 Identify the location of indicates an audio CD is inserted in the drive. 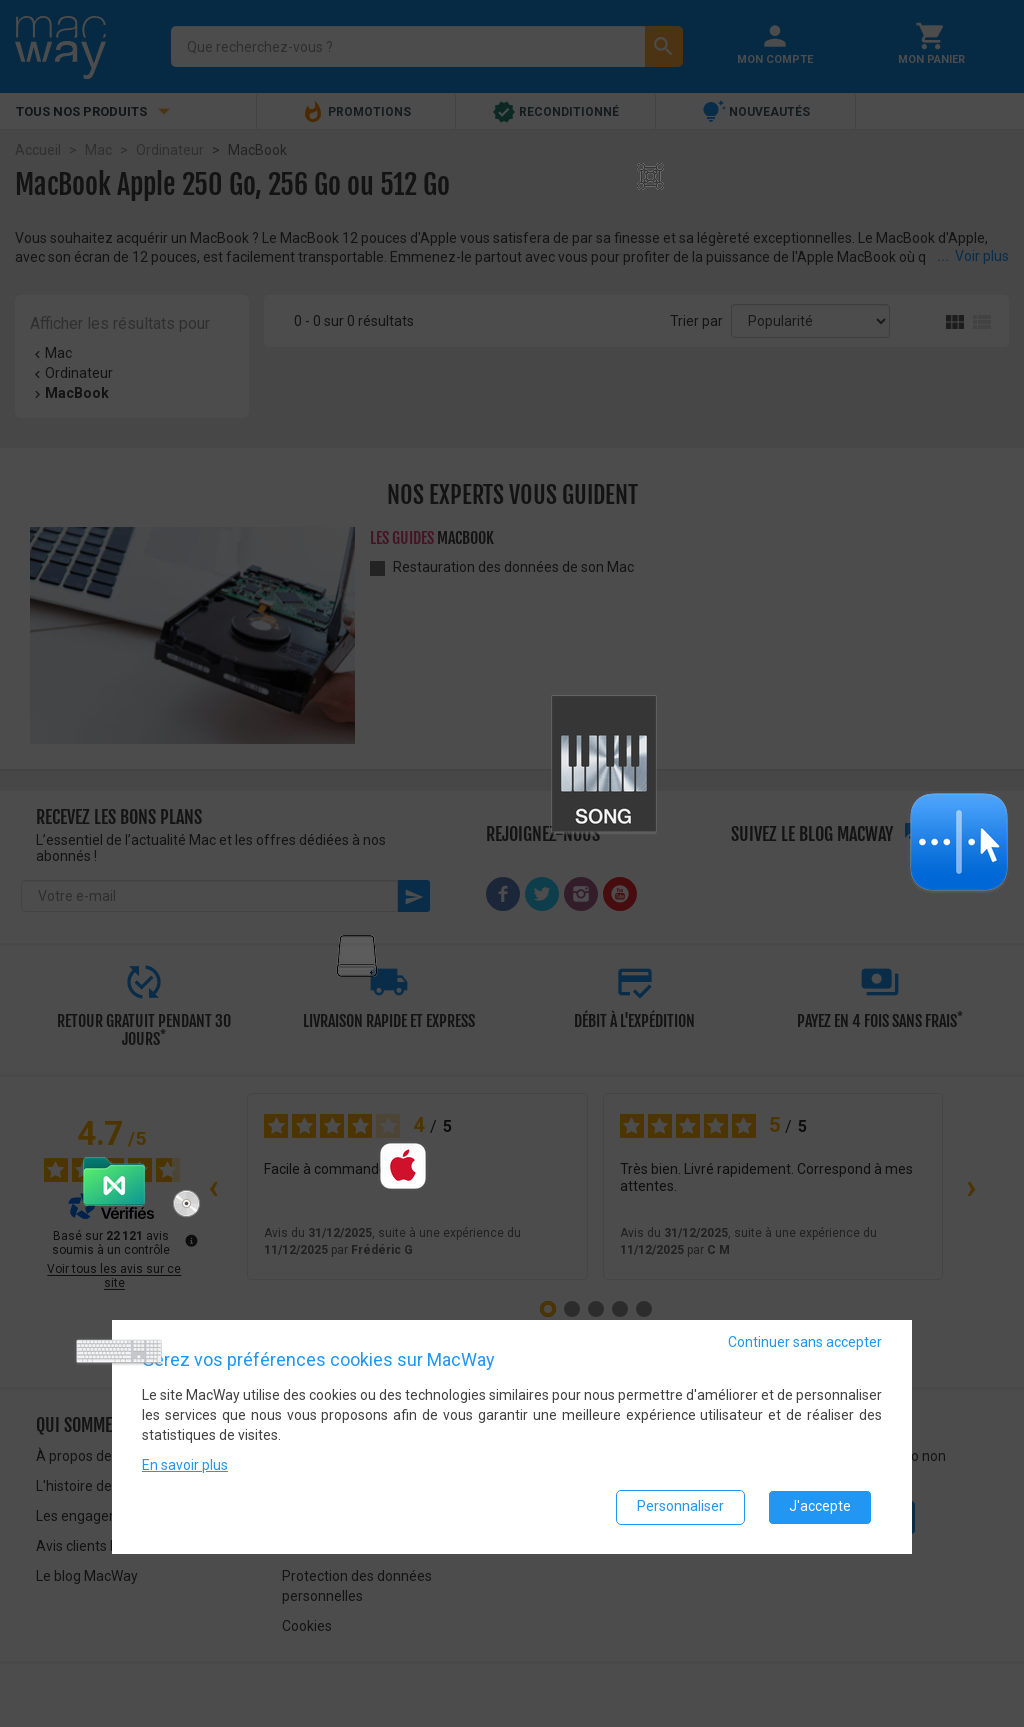
(186, 1203).